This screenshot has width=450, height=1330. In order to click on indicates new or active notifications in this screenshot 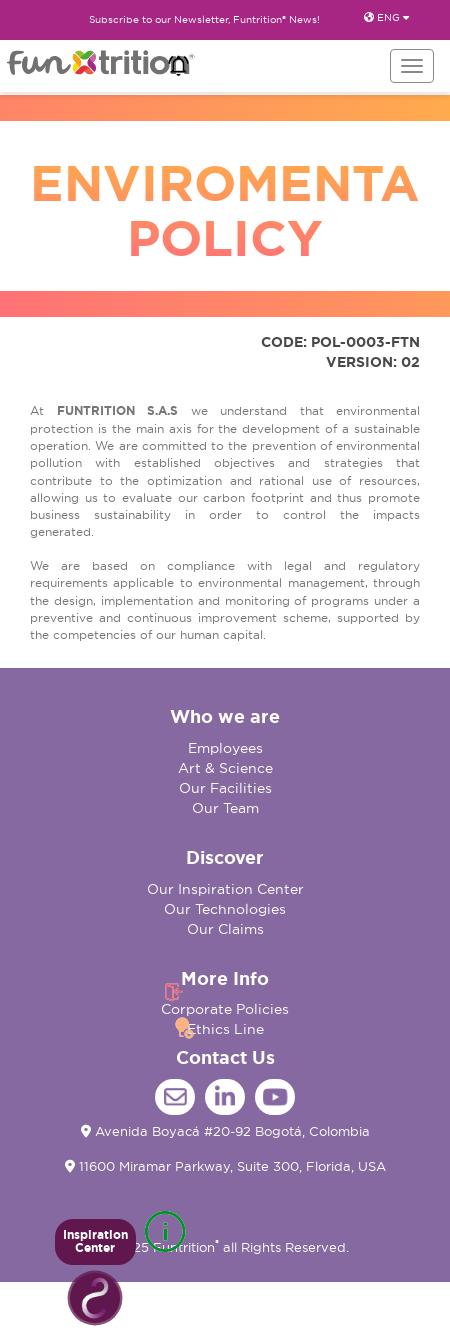, I will do `click(178, 65)`.